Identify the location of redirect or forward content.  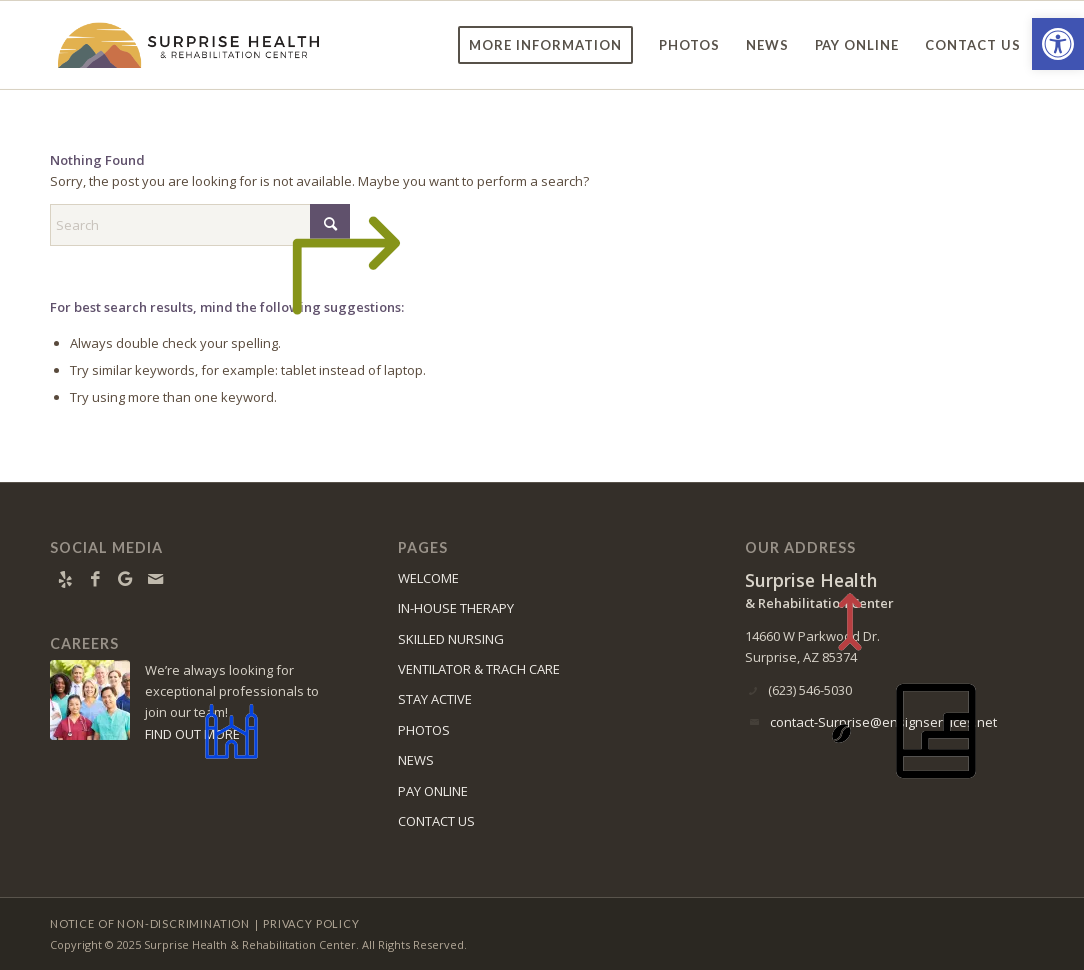
(346, 265).